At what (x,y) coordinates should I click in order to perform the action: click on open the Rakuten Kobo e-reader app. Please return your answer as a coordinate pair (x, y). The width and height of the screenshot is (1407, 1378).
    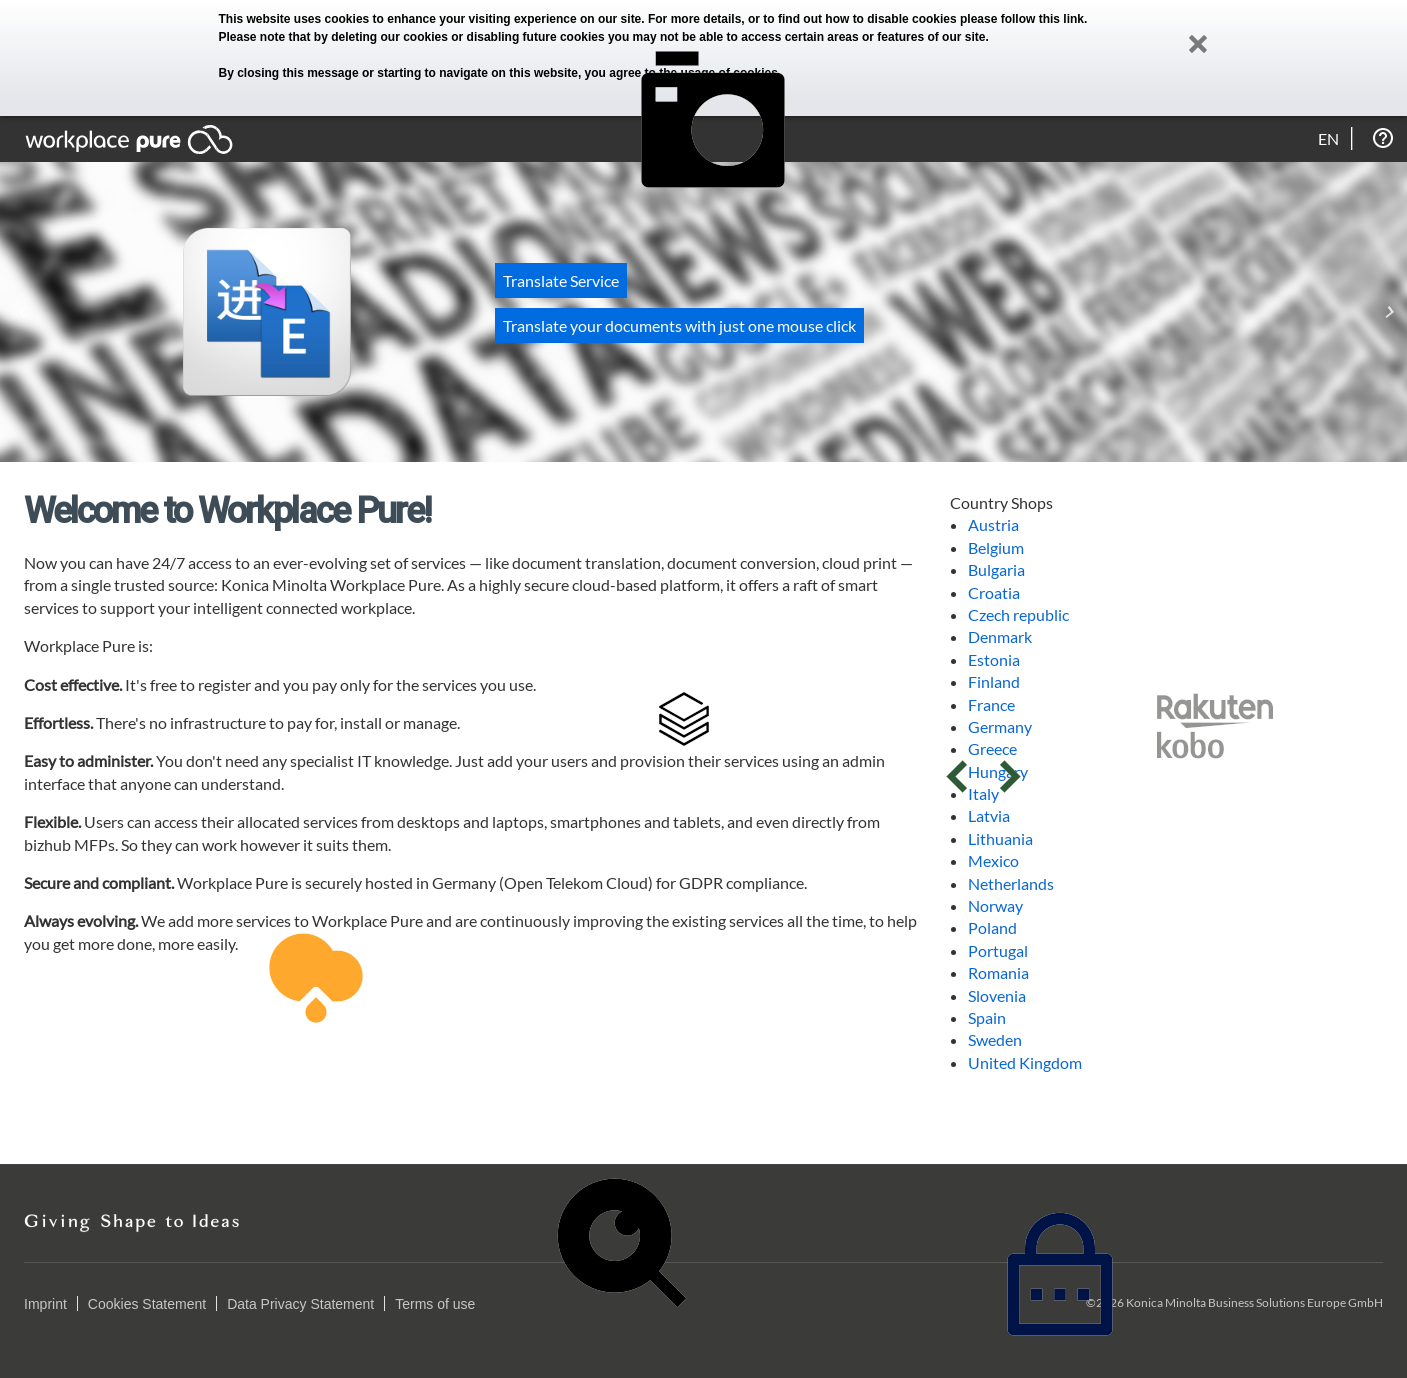
    Looking at the image, I should click on (1215, 726).